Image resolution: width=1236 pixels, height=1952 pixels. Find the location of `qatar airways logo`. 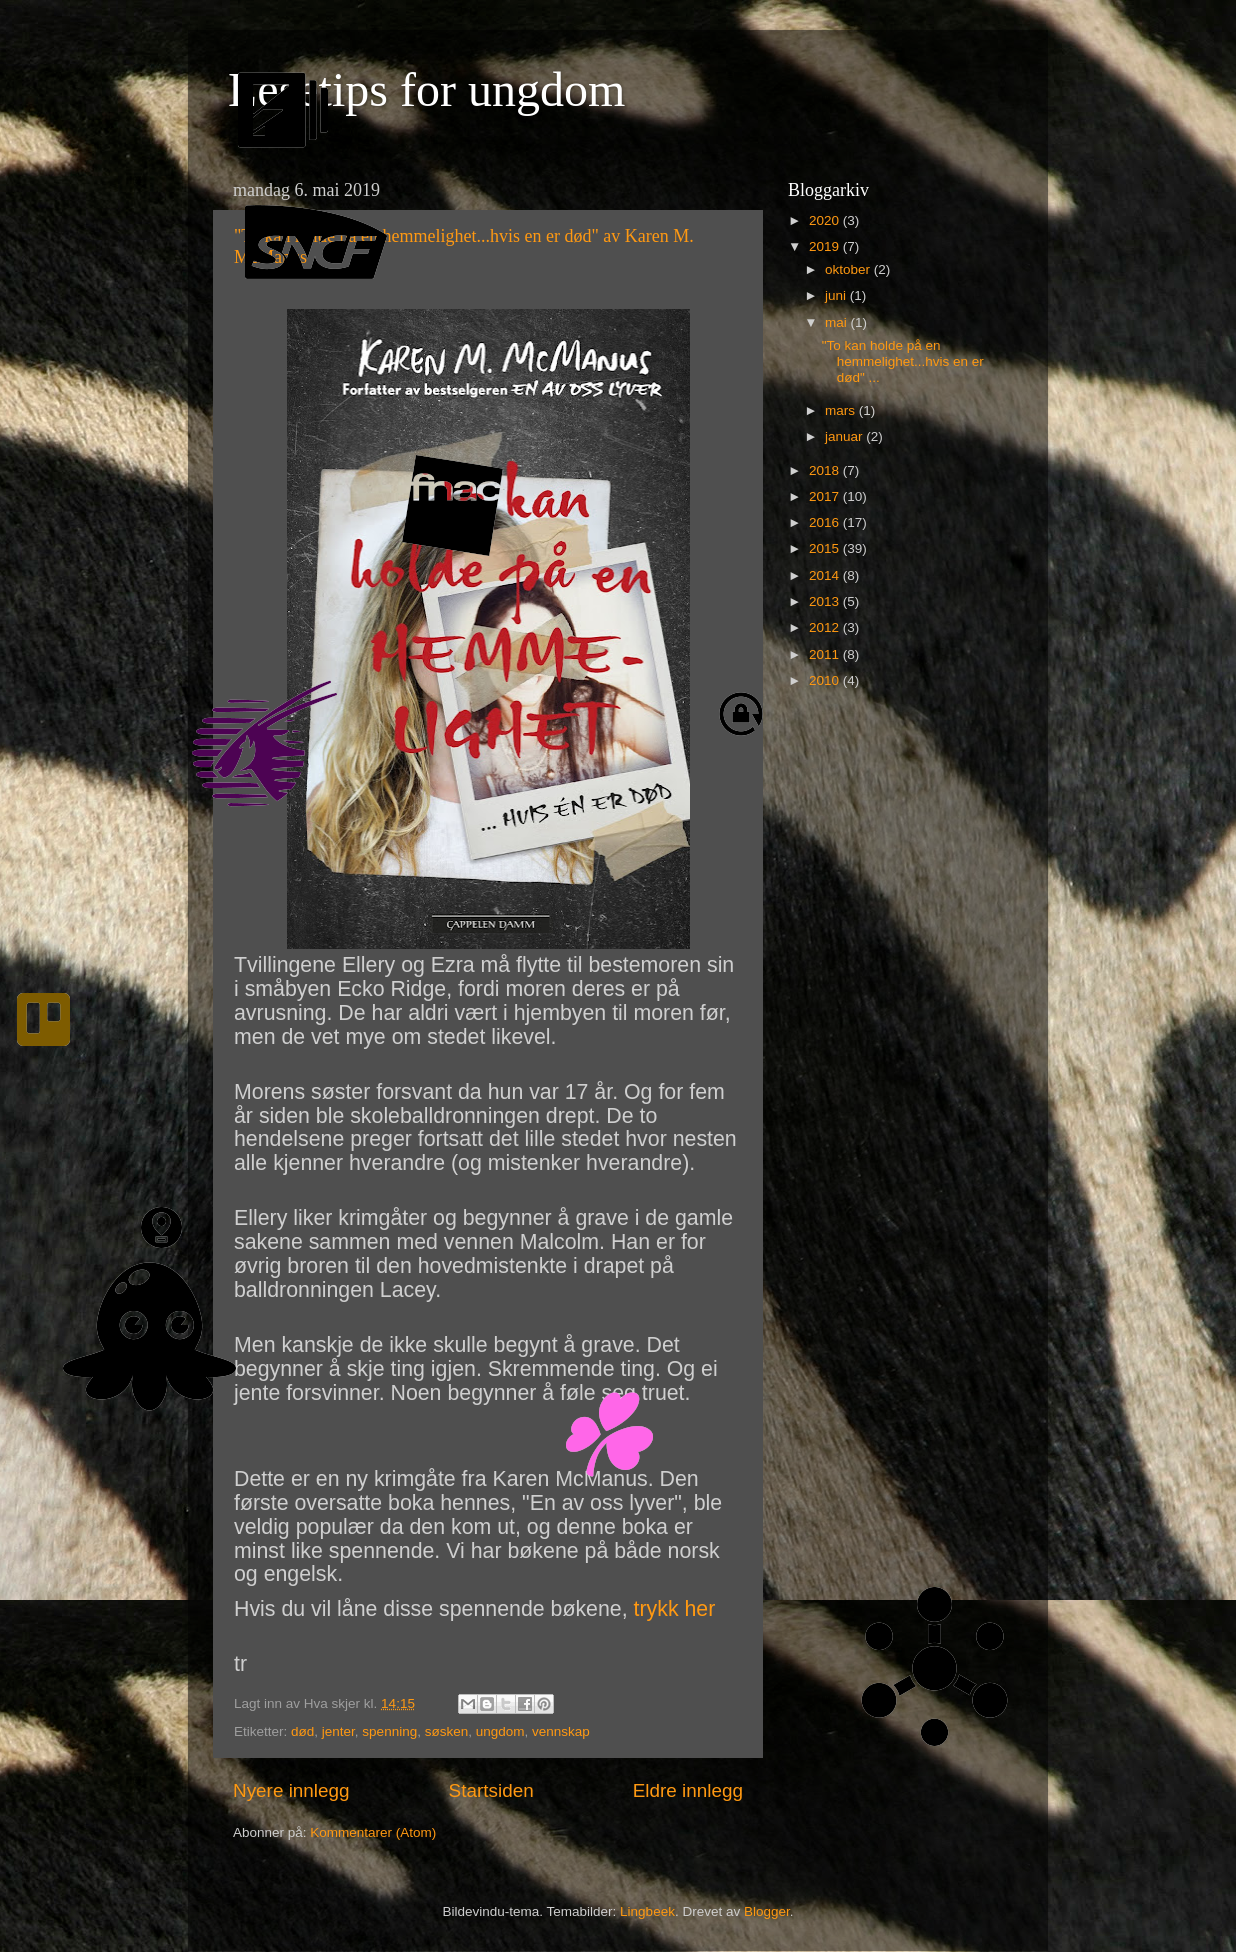

qatar airways logo is located at coordinates (264, 743).